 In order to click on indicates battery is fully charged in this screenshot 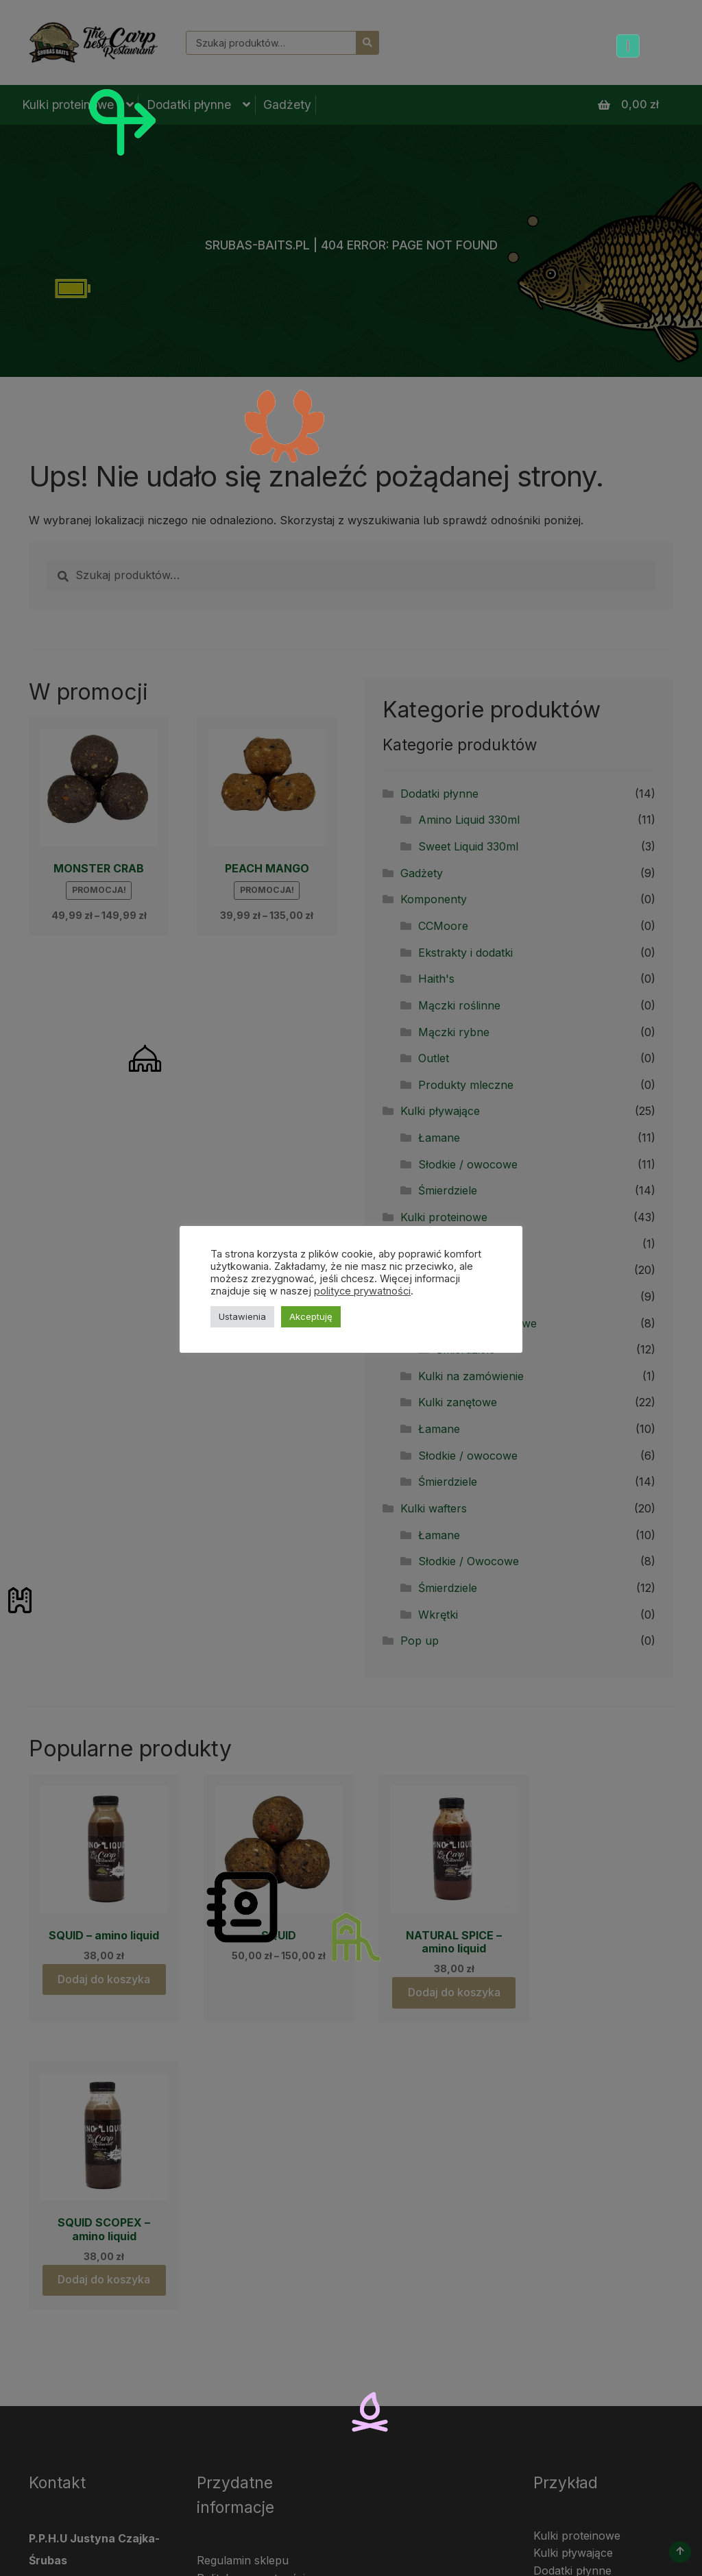, I will do `click(73, 289)`.